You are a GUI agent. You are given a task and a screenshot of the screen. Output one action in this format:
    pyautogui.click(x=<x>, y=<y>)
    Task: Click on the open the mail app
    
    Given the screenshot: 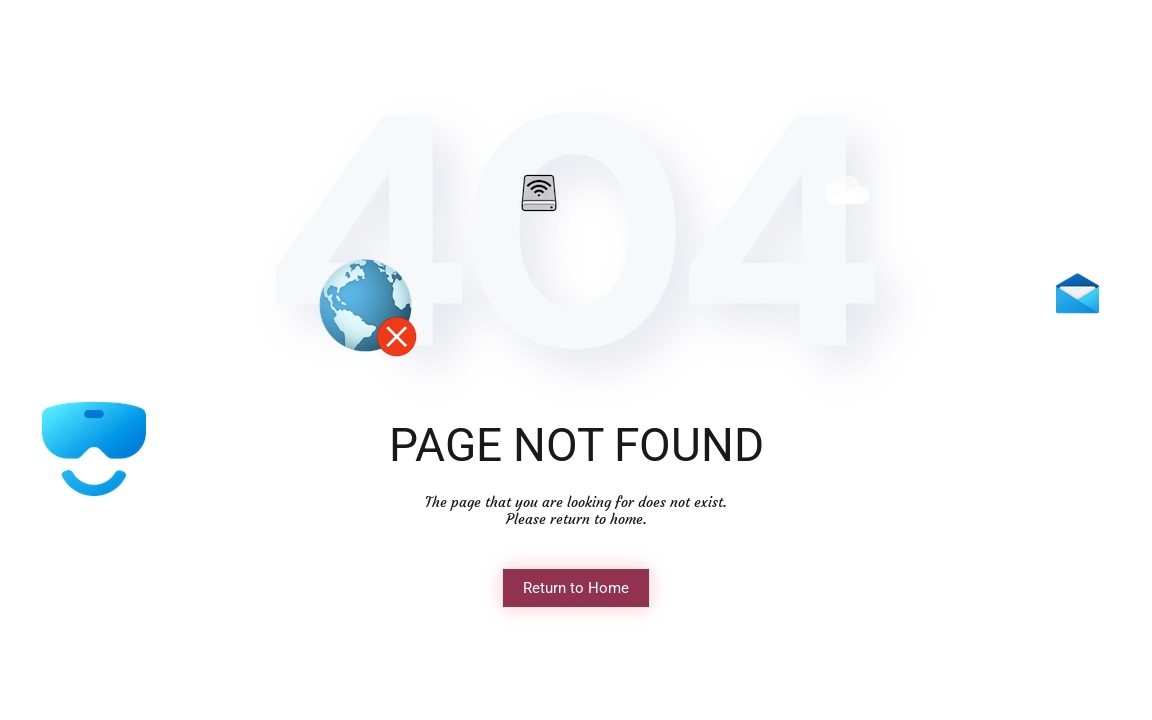 What is the action you would take?
    pyautogui.click(x=1077, y=294)
    